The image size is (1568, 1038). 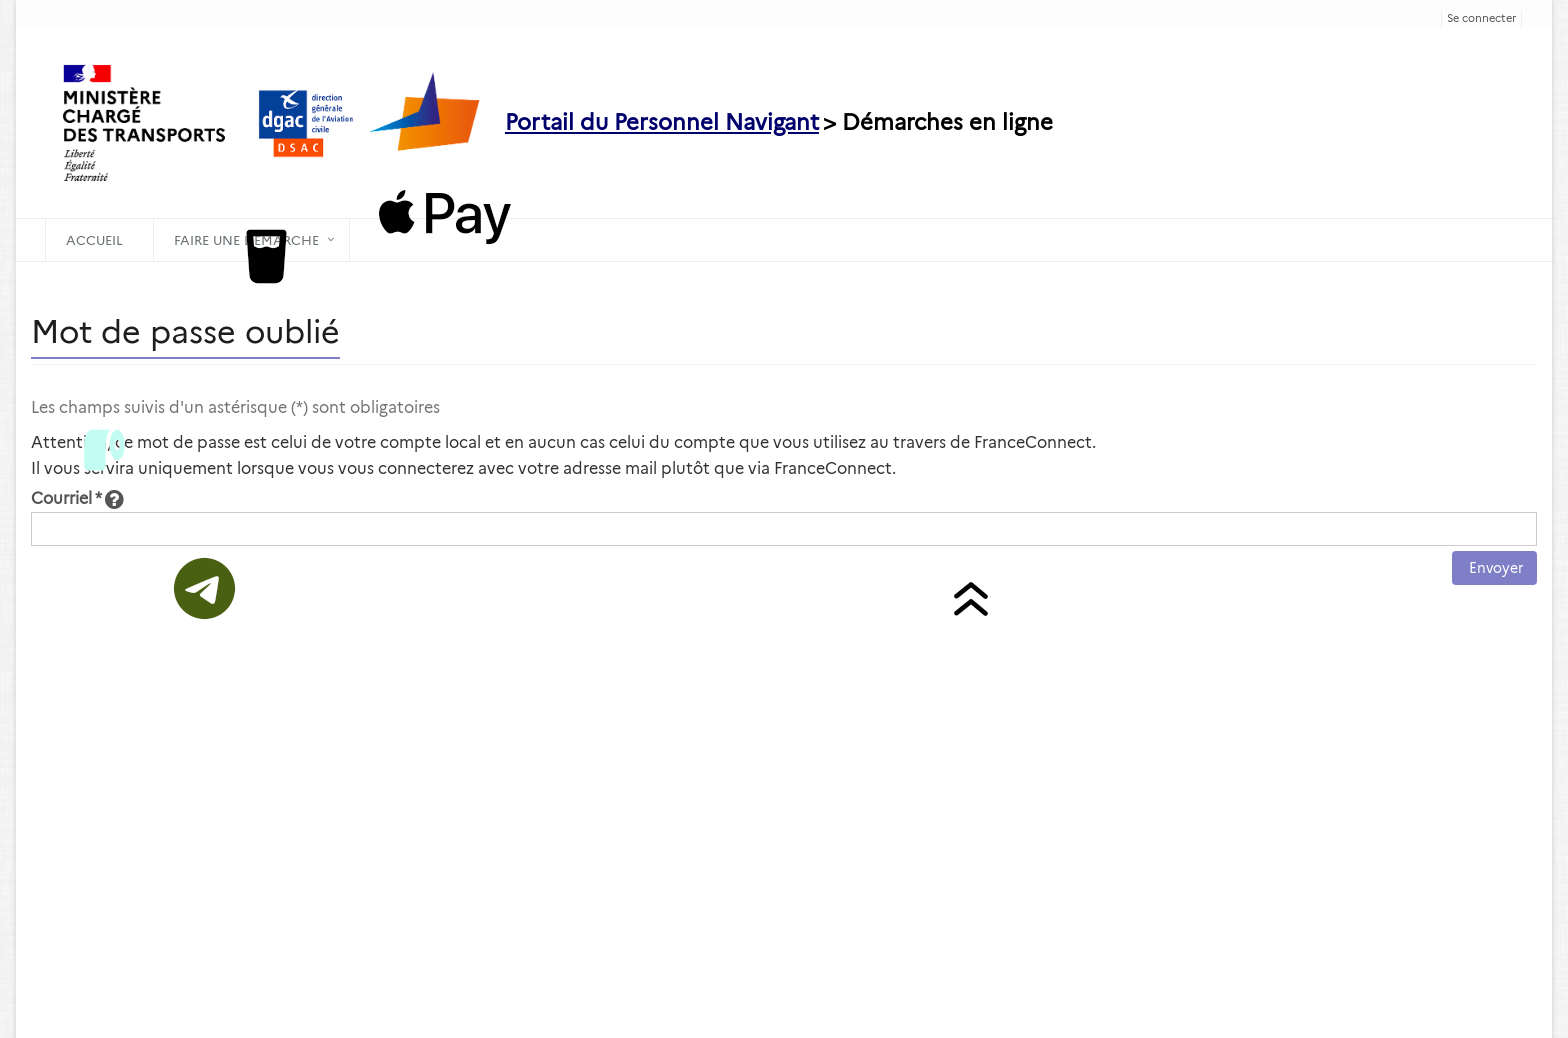 What do you see at coordinates (445, 217) in the screenshot?
I see `pay with Apple Pay` at bounding box center [445, 217].